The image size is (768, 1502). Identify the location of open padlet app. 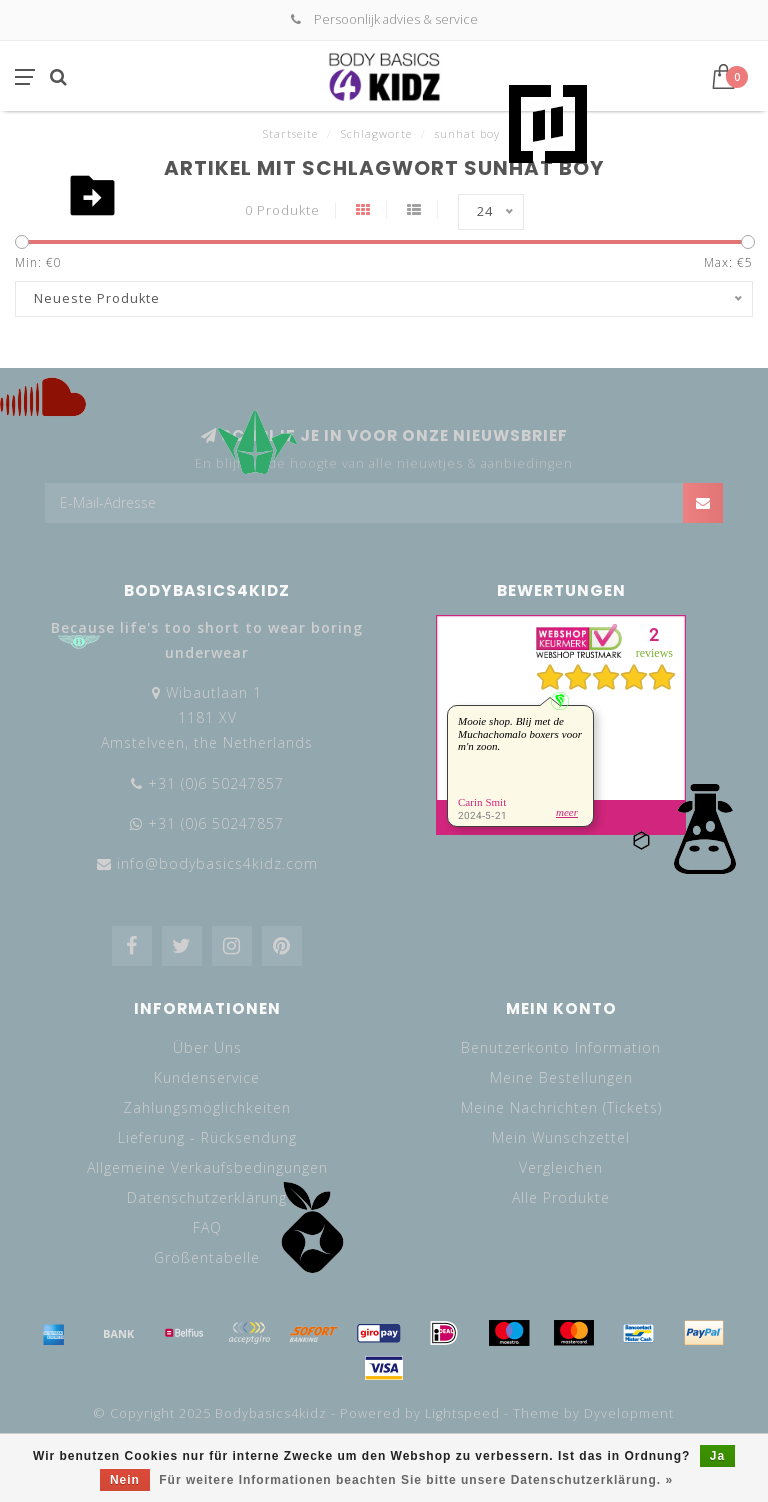
(257, 442).